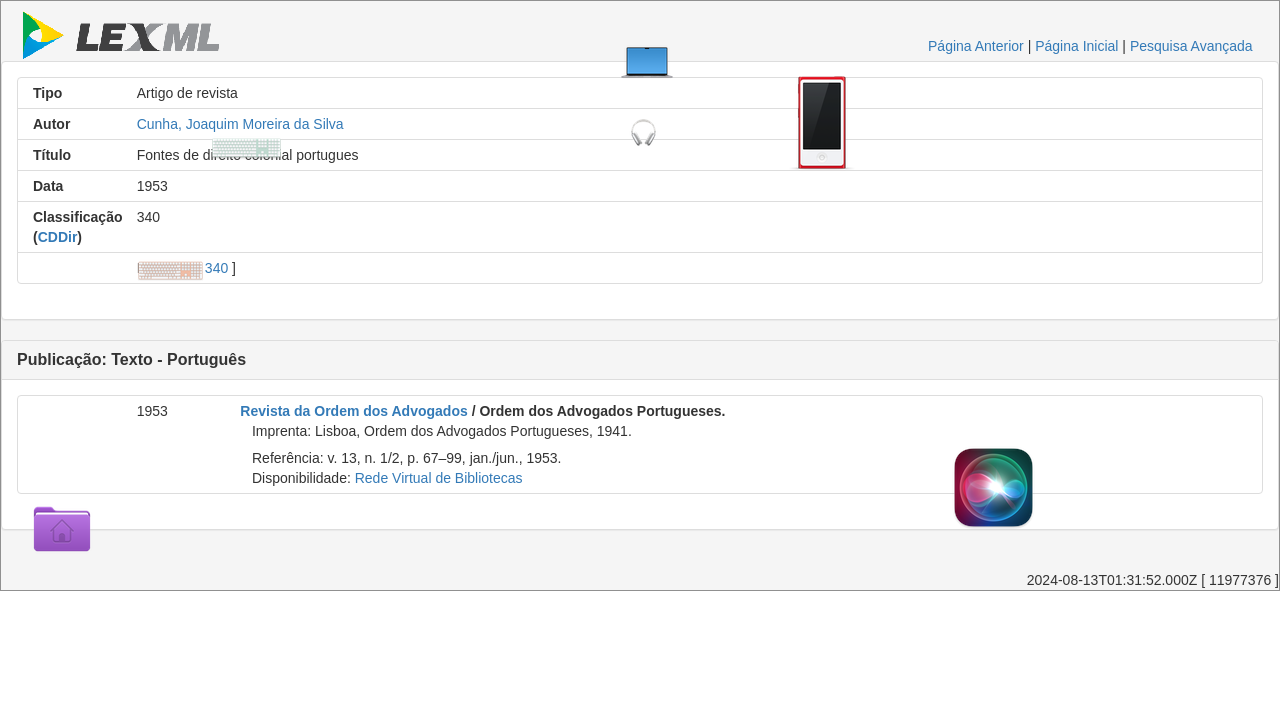 The height and width of the screenshot is (720, 1280). Describe the element at coordinates (62, 529) in the screenshot. I see `access your home folder` at that location.